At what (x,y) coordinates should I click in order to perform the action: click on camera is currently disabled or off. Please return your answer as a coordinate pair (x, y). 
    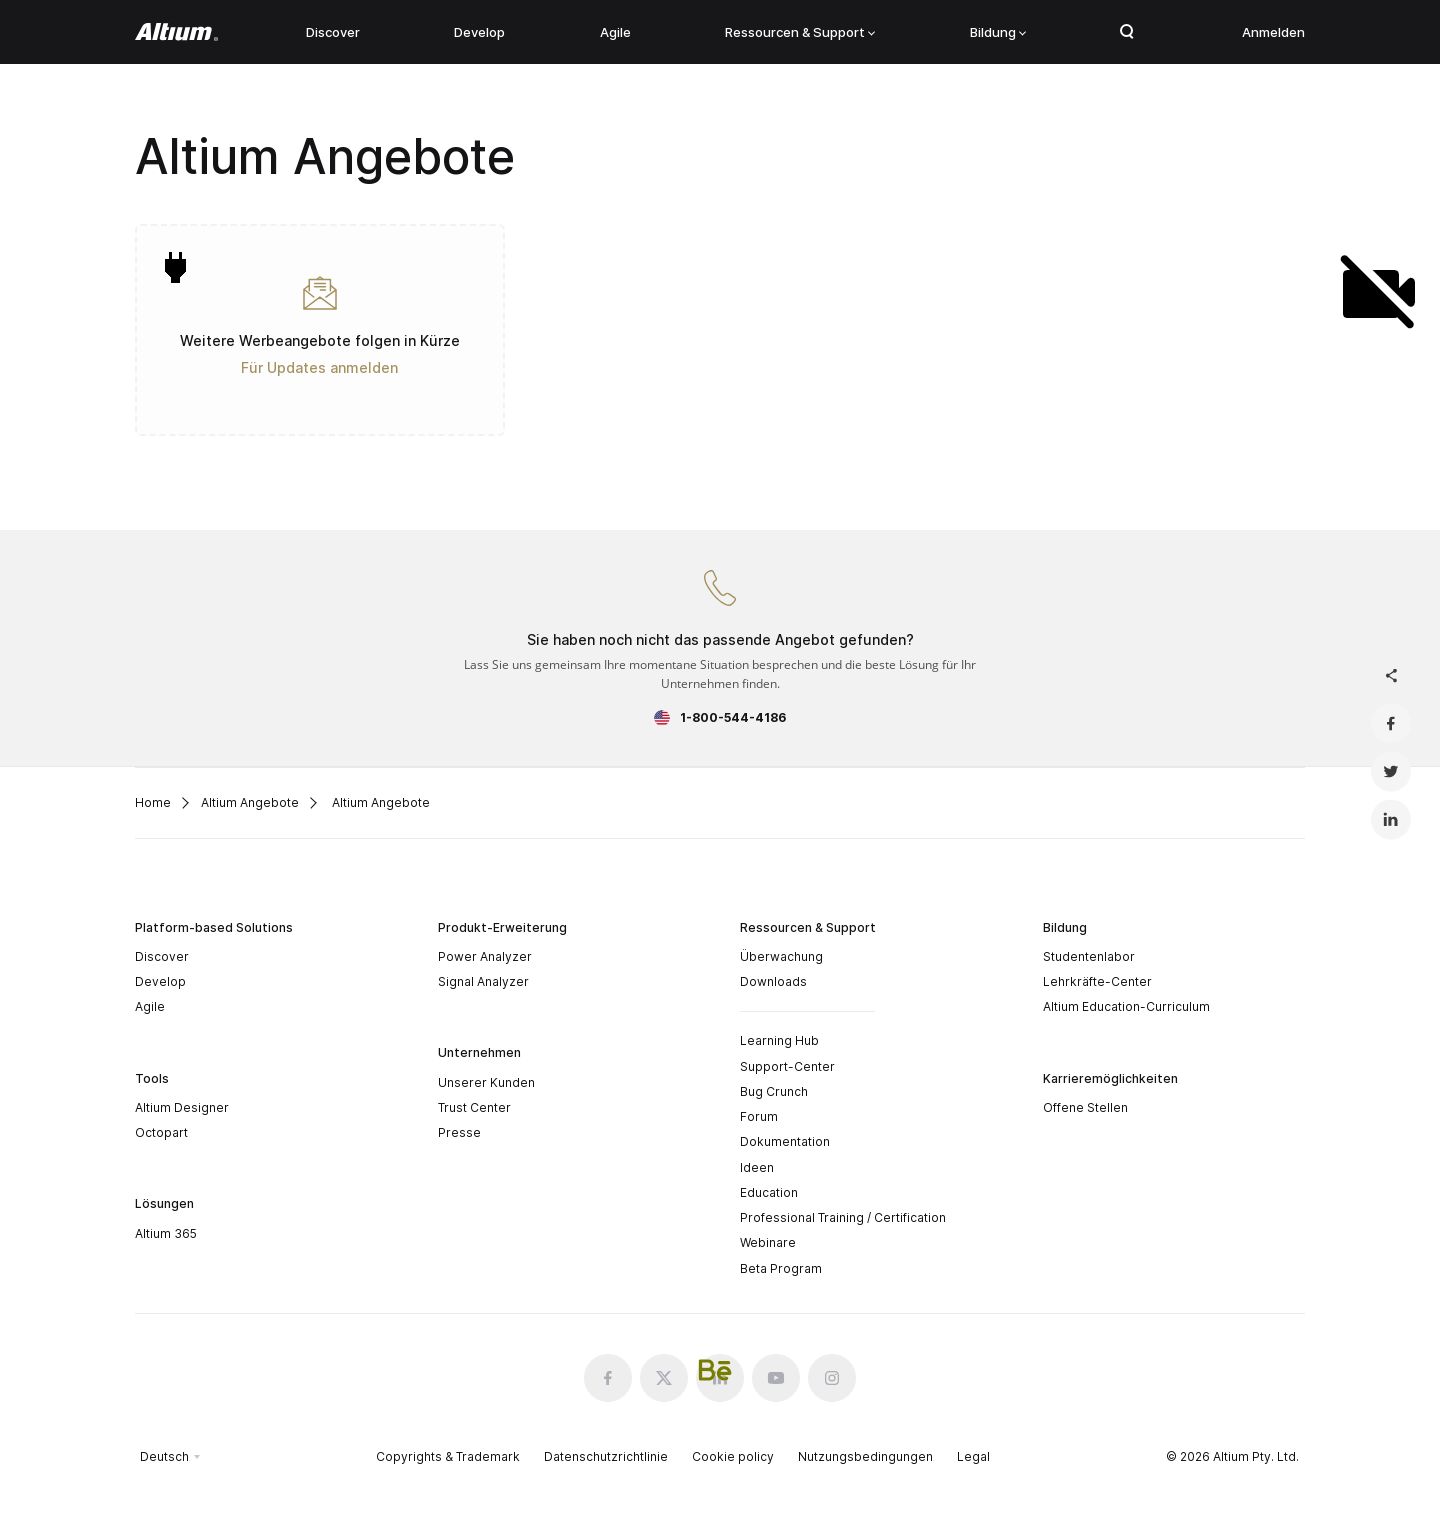
    Looking at the image, I should click on (1379, 294).